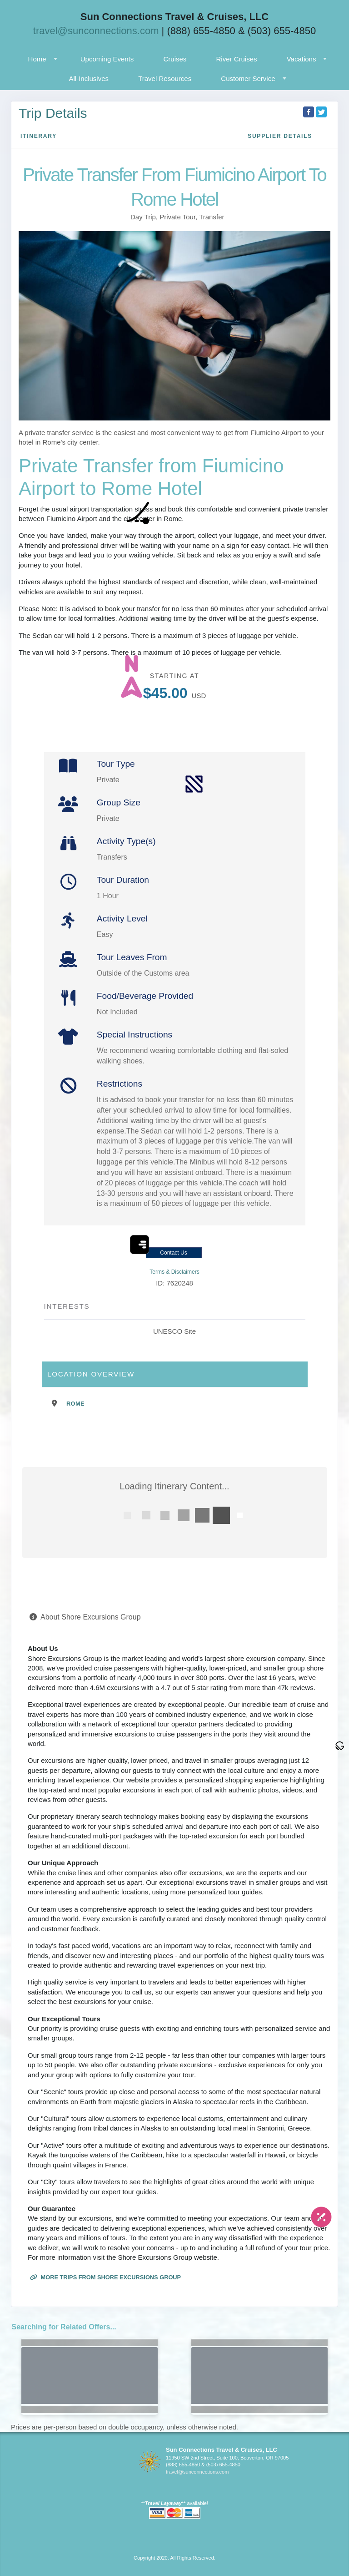  I want to click on adjust ease-in animation curve, so click(138, 513).